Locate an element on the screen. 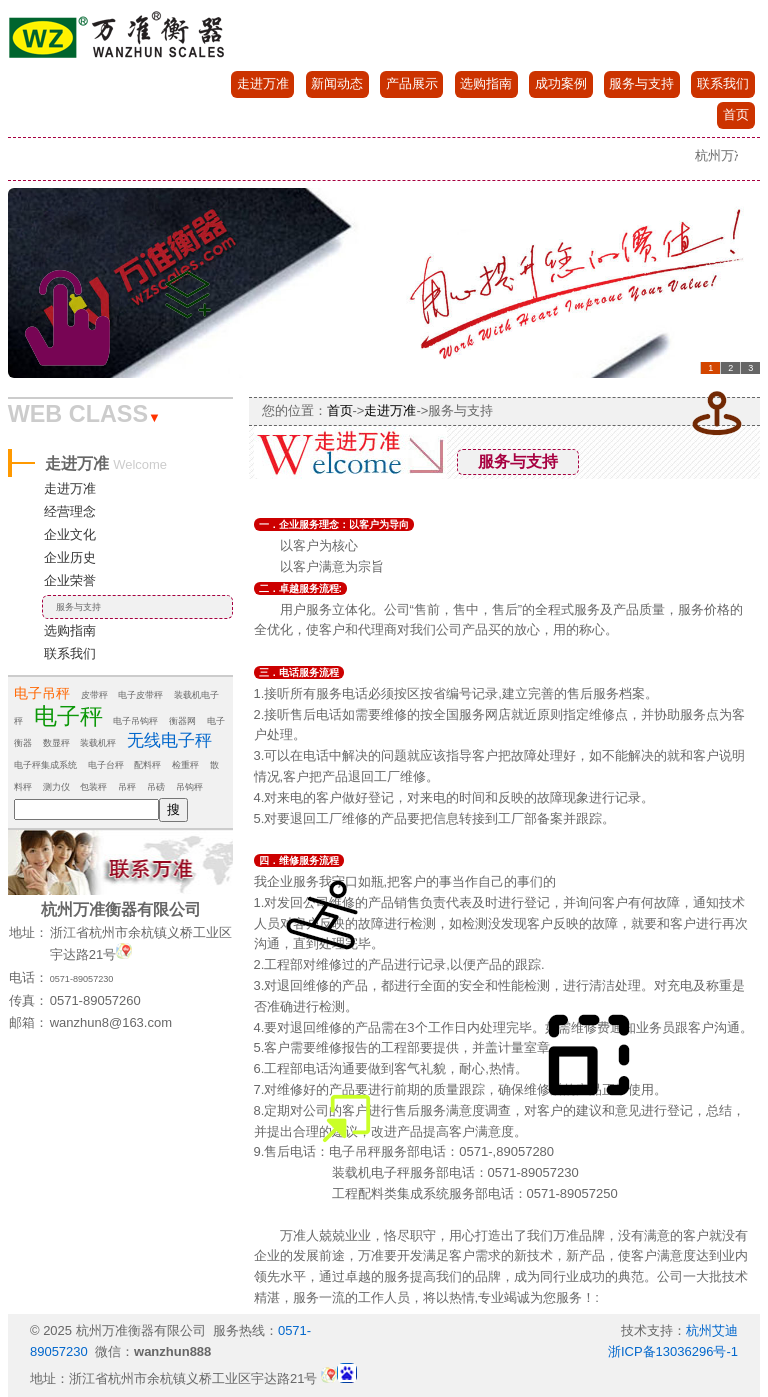  resize an element or window is located at coordinates (589, 1055).